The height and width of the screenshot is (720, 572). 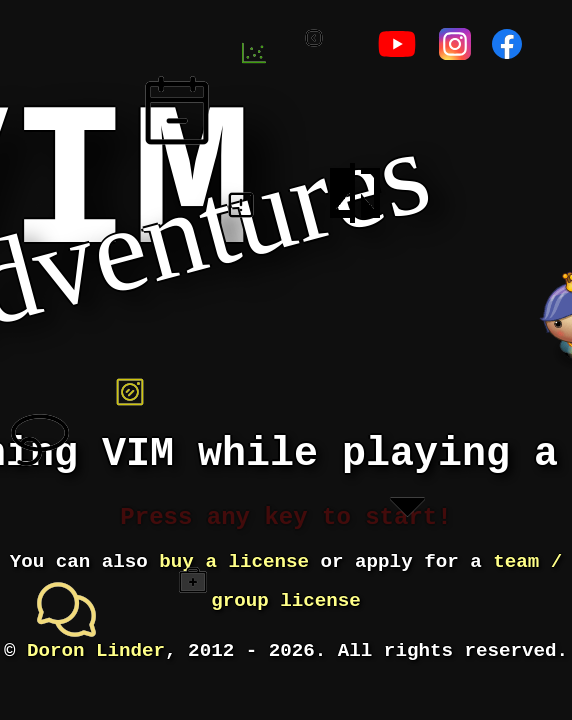 What do you see at coordinates (40, 437) in the screenshot?
I see `select objects using freehand drawing` at bounding box center [40, 437].